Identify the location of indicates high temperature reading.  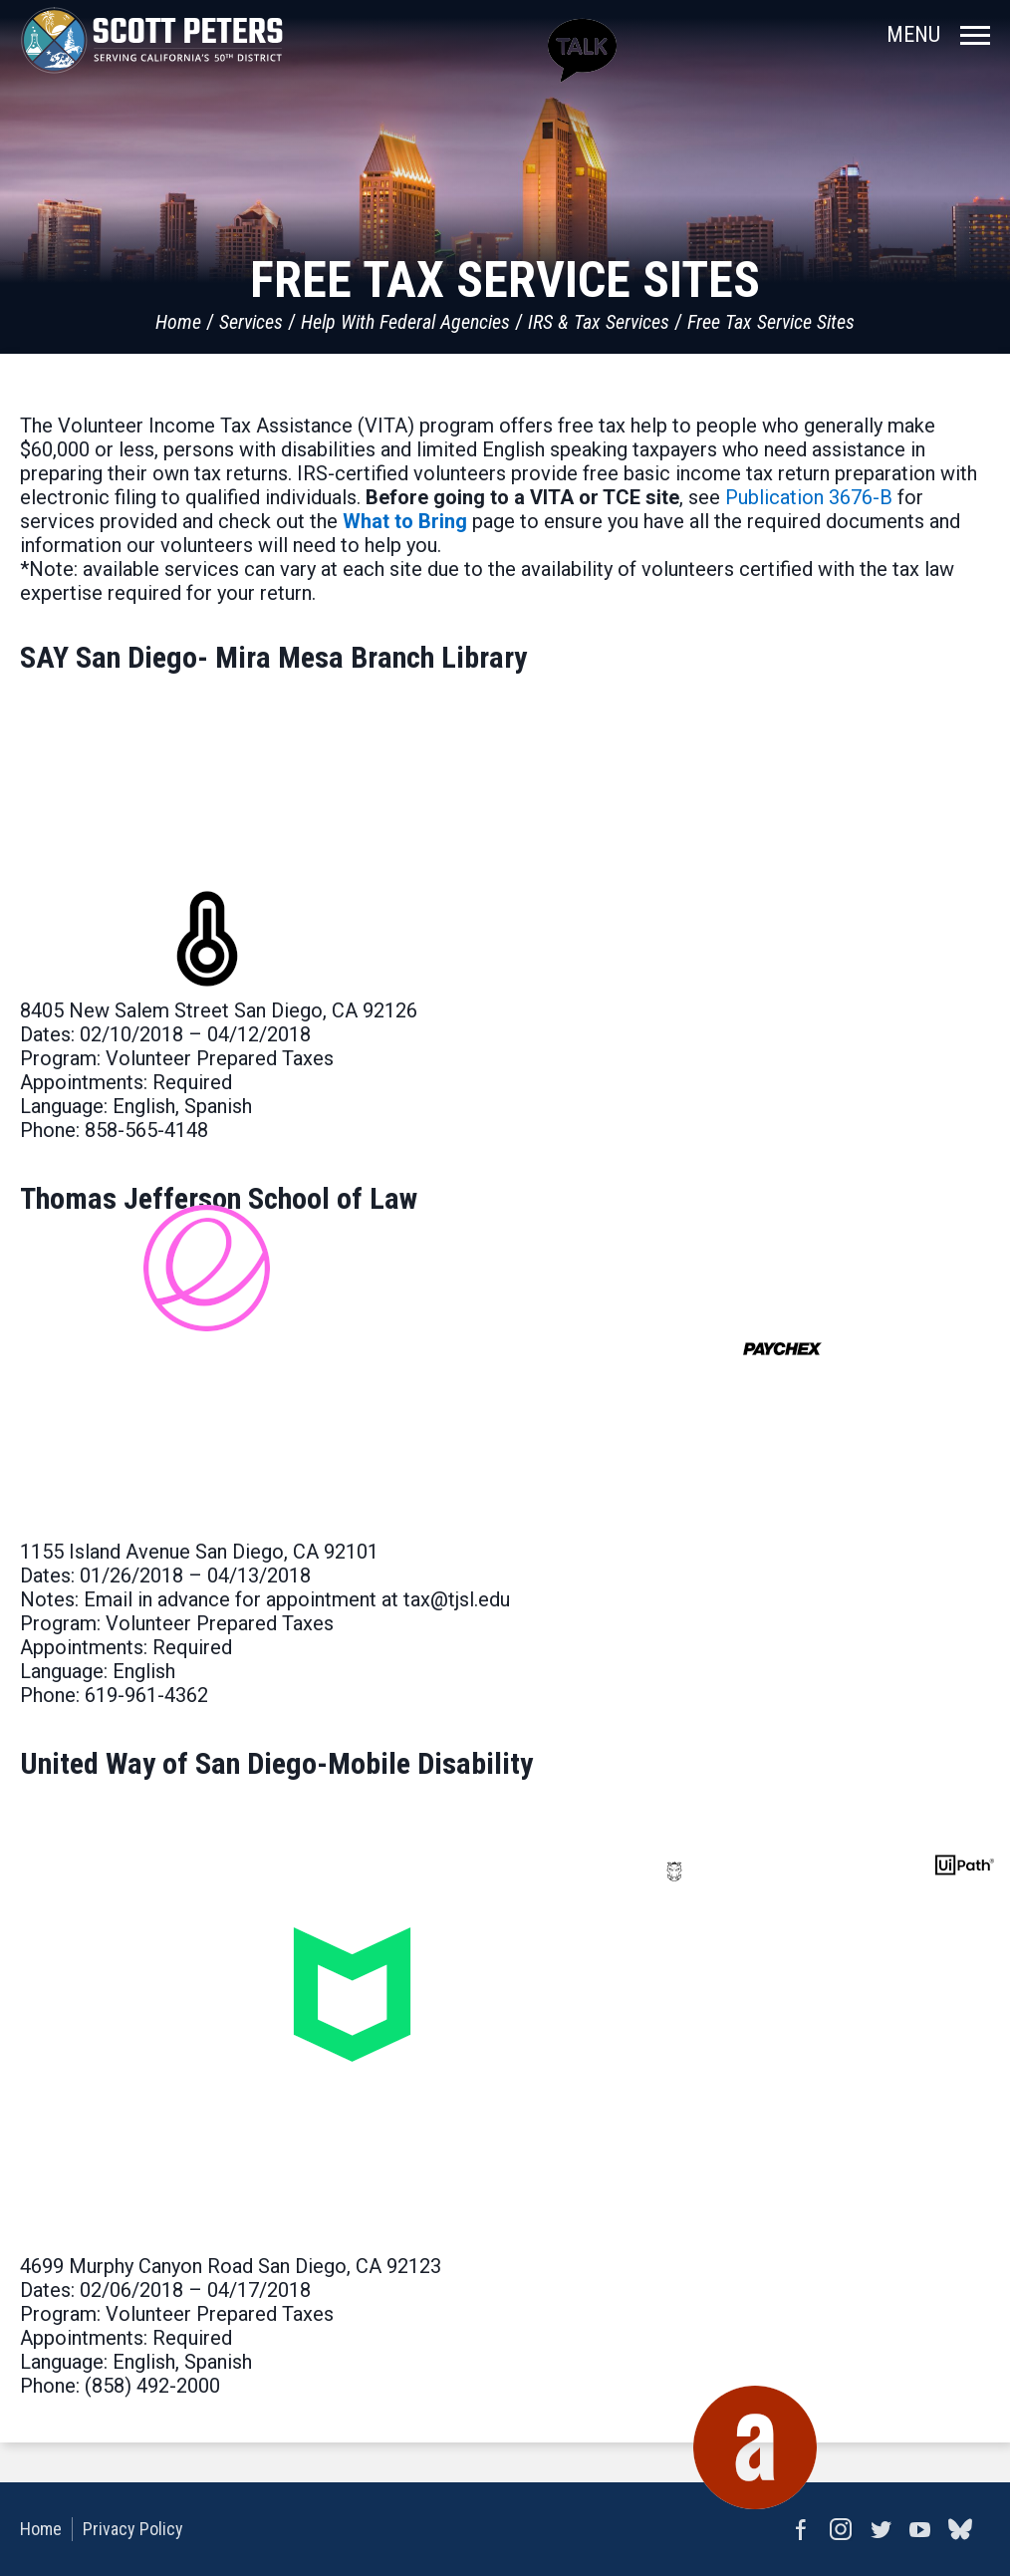
(207, 939).